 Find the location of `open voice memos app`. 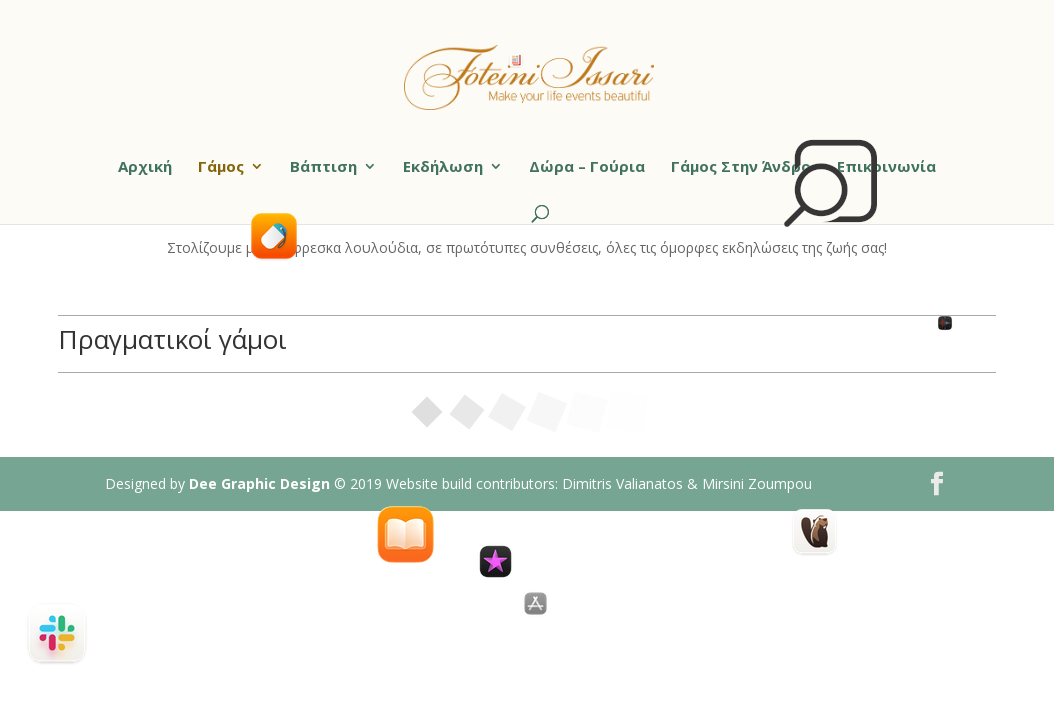

open voice memos app is located at coordinates (945, 323).